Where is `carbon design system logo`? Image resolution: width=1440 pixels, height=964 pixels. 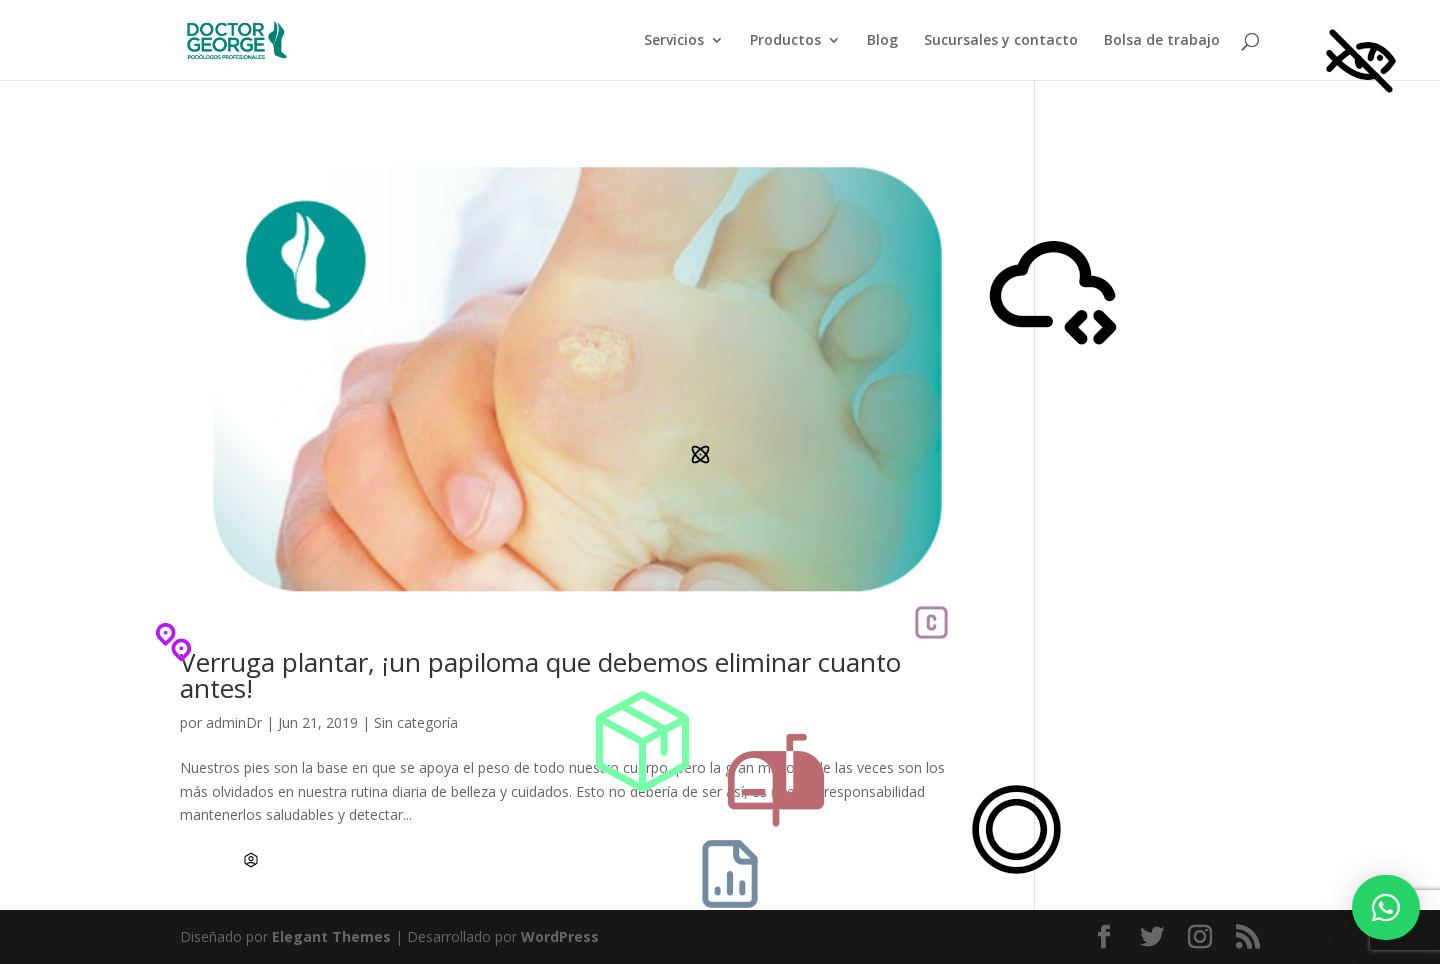
carbon design system logo is located at coordinates (931, 622).